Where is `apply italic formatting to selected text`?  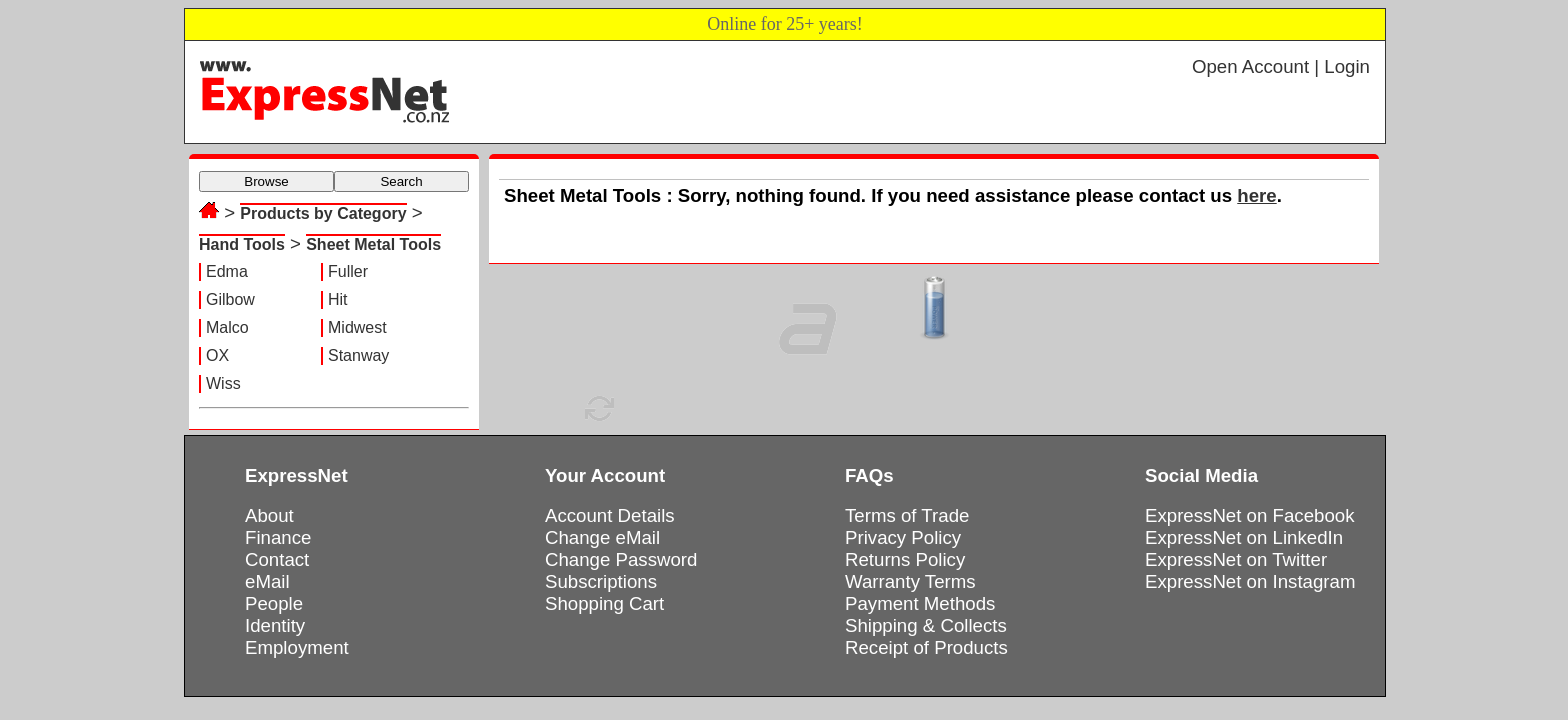 apply italic formatting to selected text is located at coordinates (811, 329).